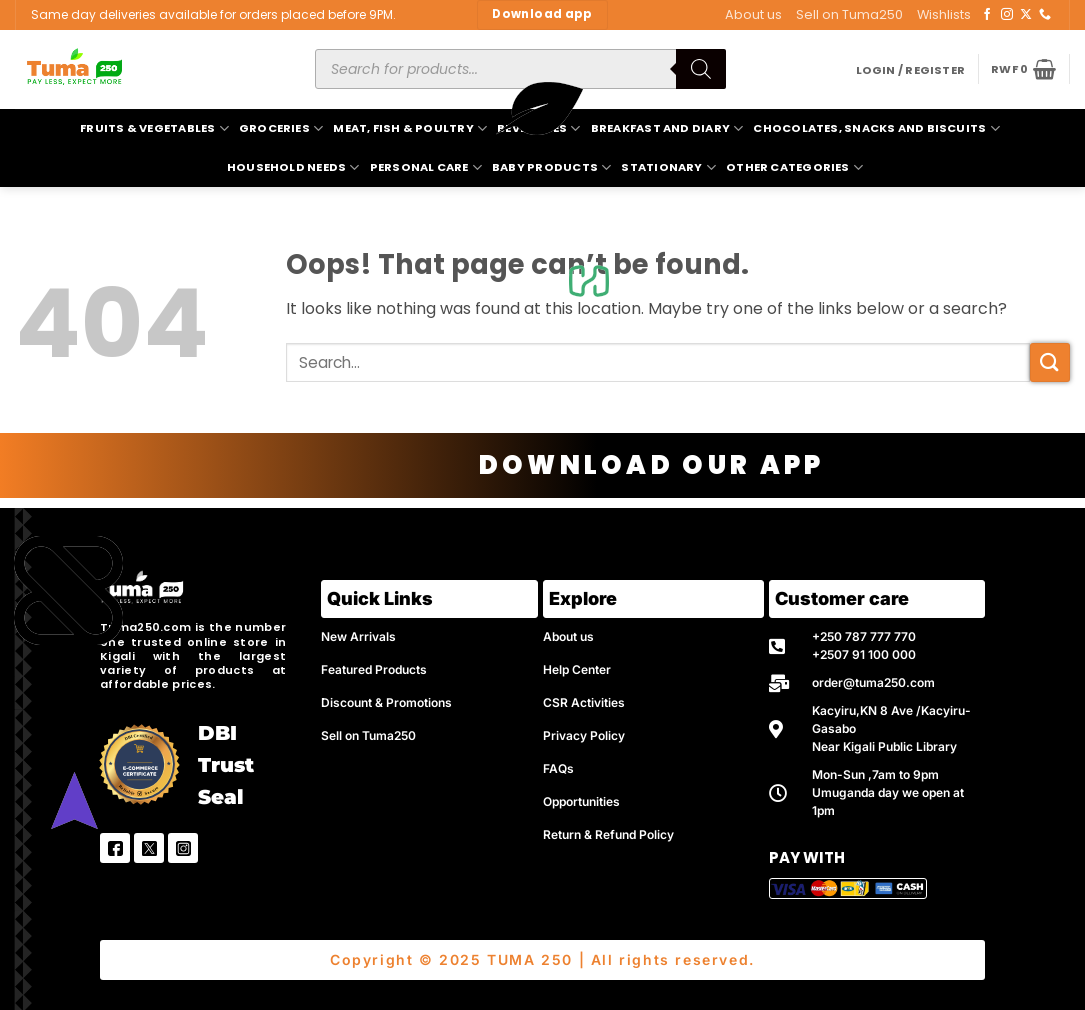 This screenshot has height=1010, width=1085. Describe the element at coordinates (74, 800) in the screenshot. I see `radar app logo` at that location.